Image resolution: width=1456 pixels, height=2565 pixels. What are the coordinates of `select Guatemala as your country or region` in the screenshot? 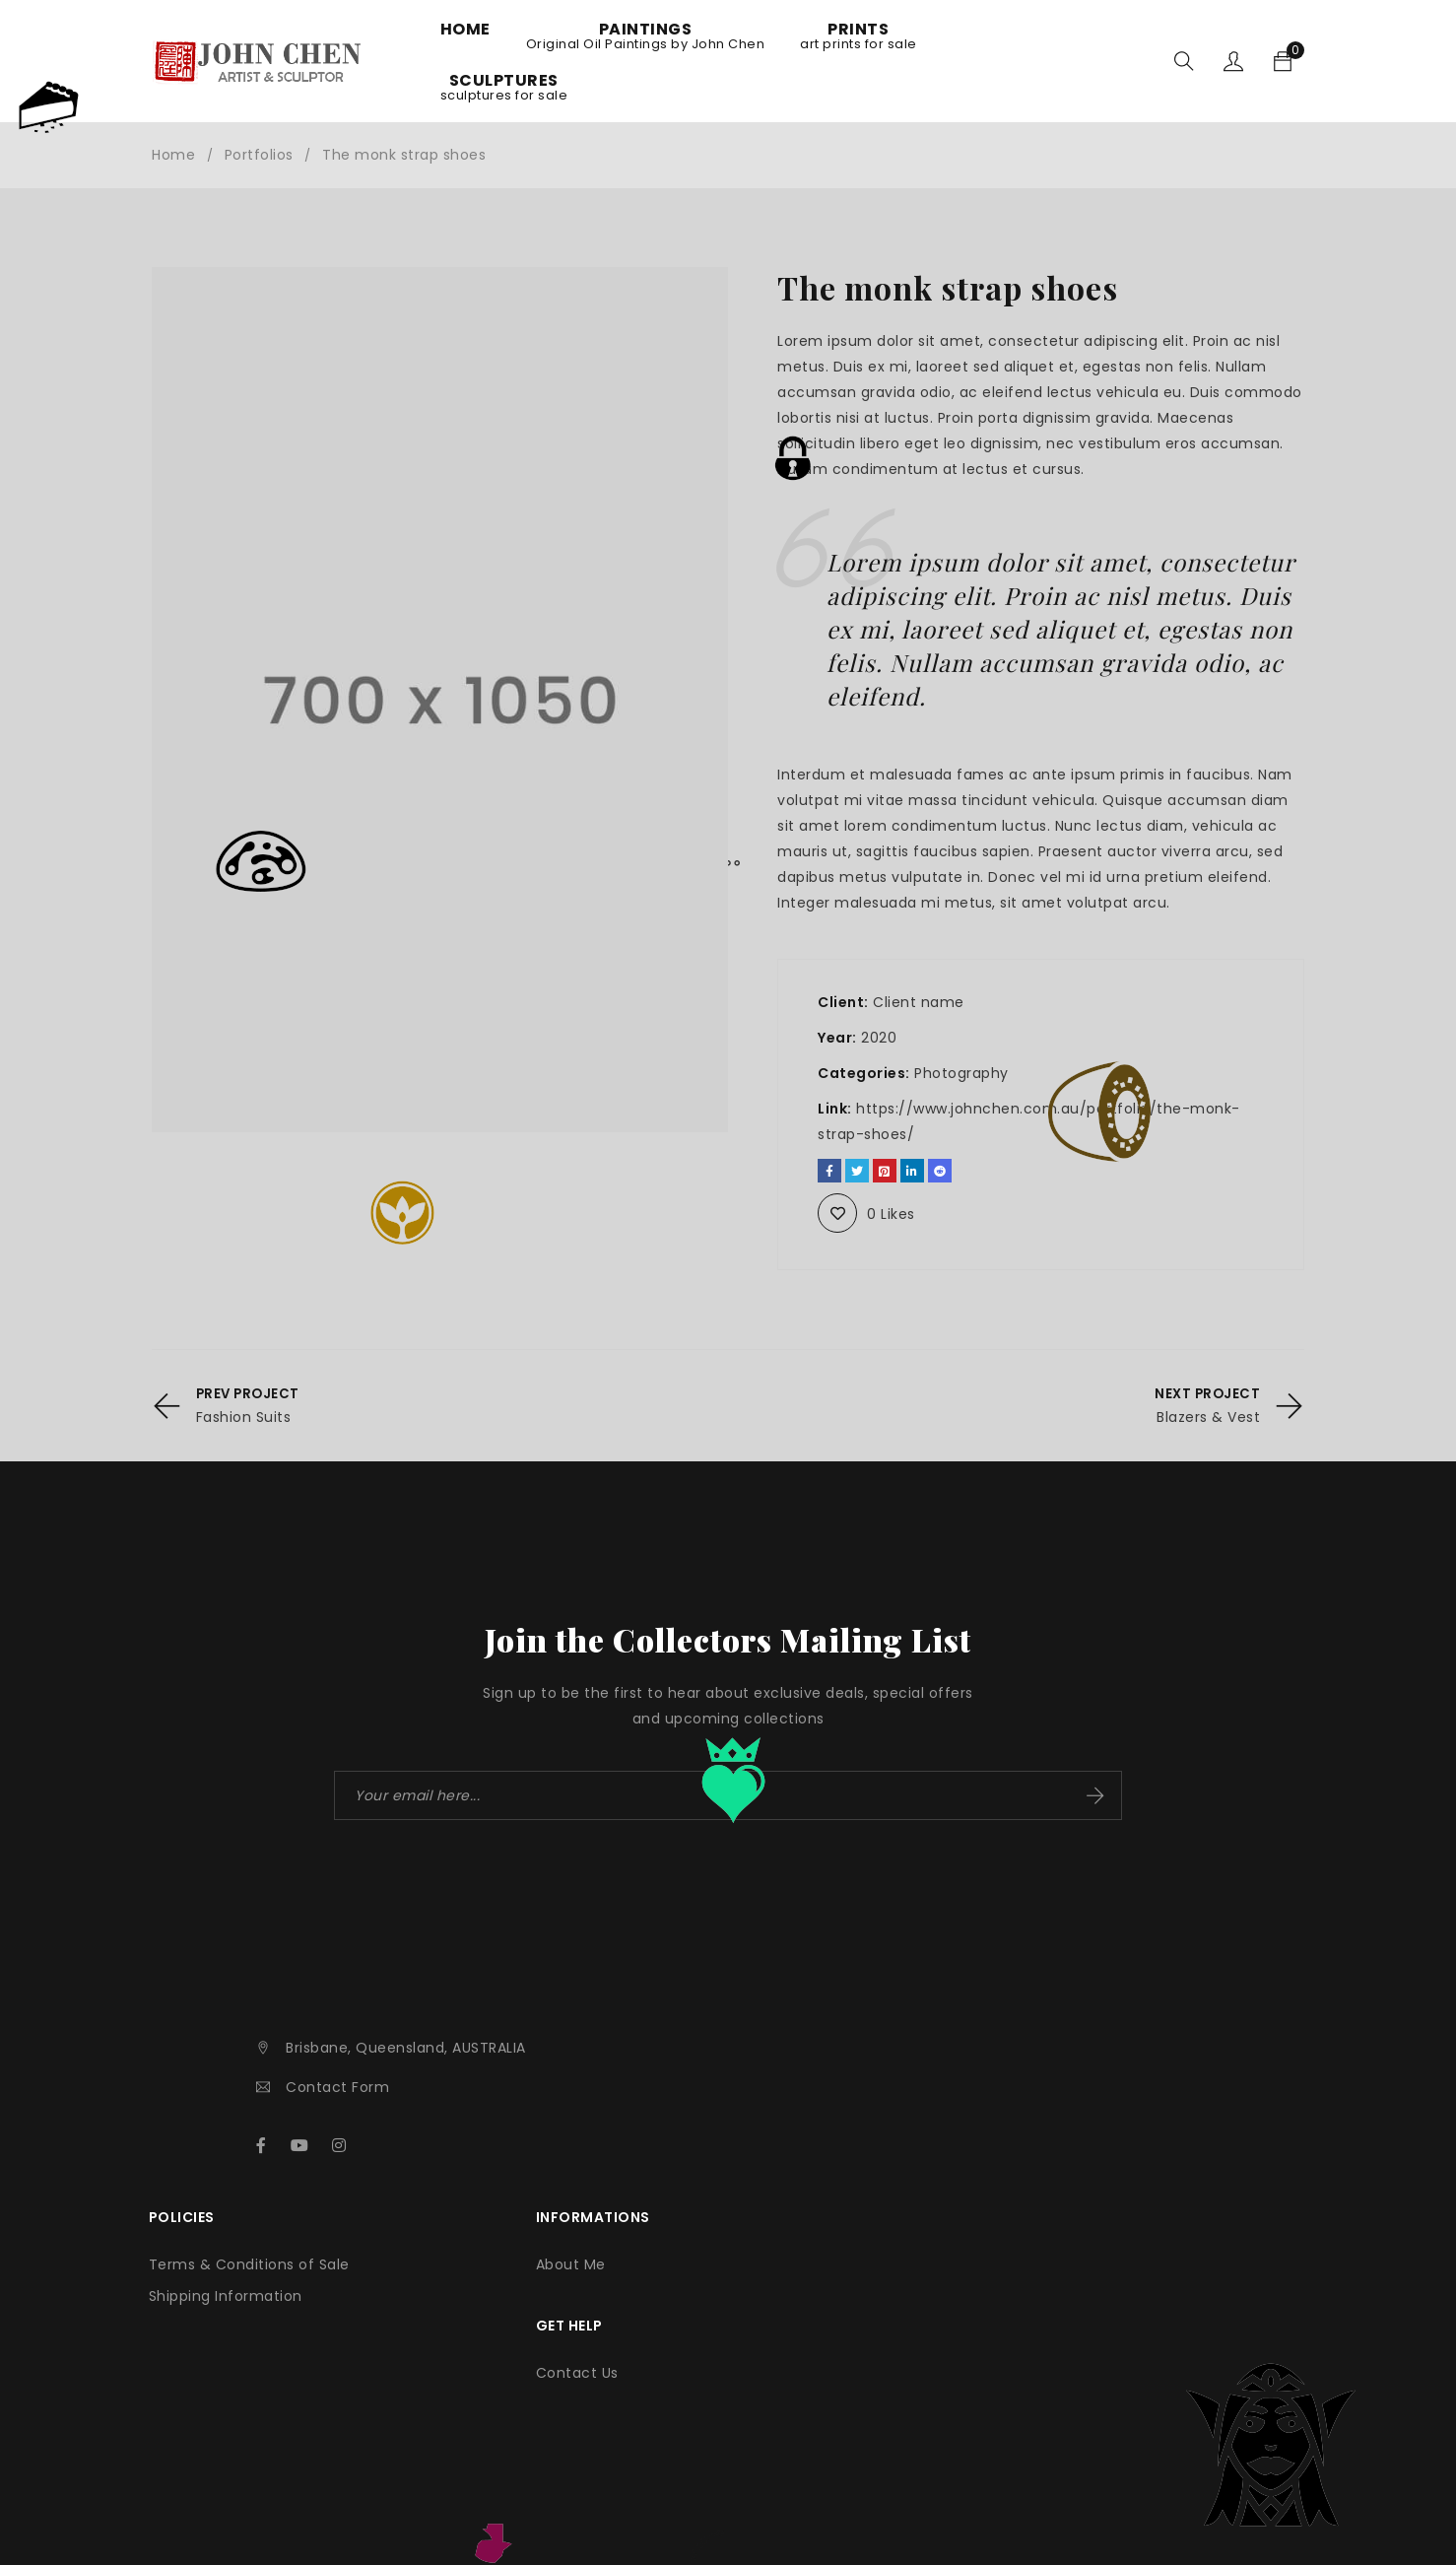 It's located at (494, 2543).